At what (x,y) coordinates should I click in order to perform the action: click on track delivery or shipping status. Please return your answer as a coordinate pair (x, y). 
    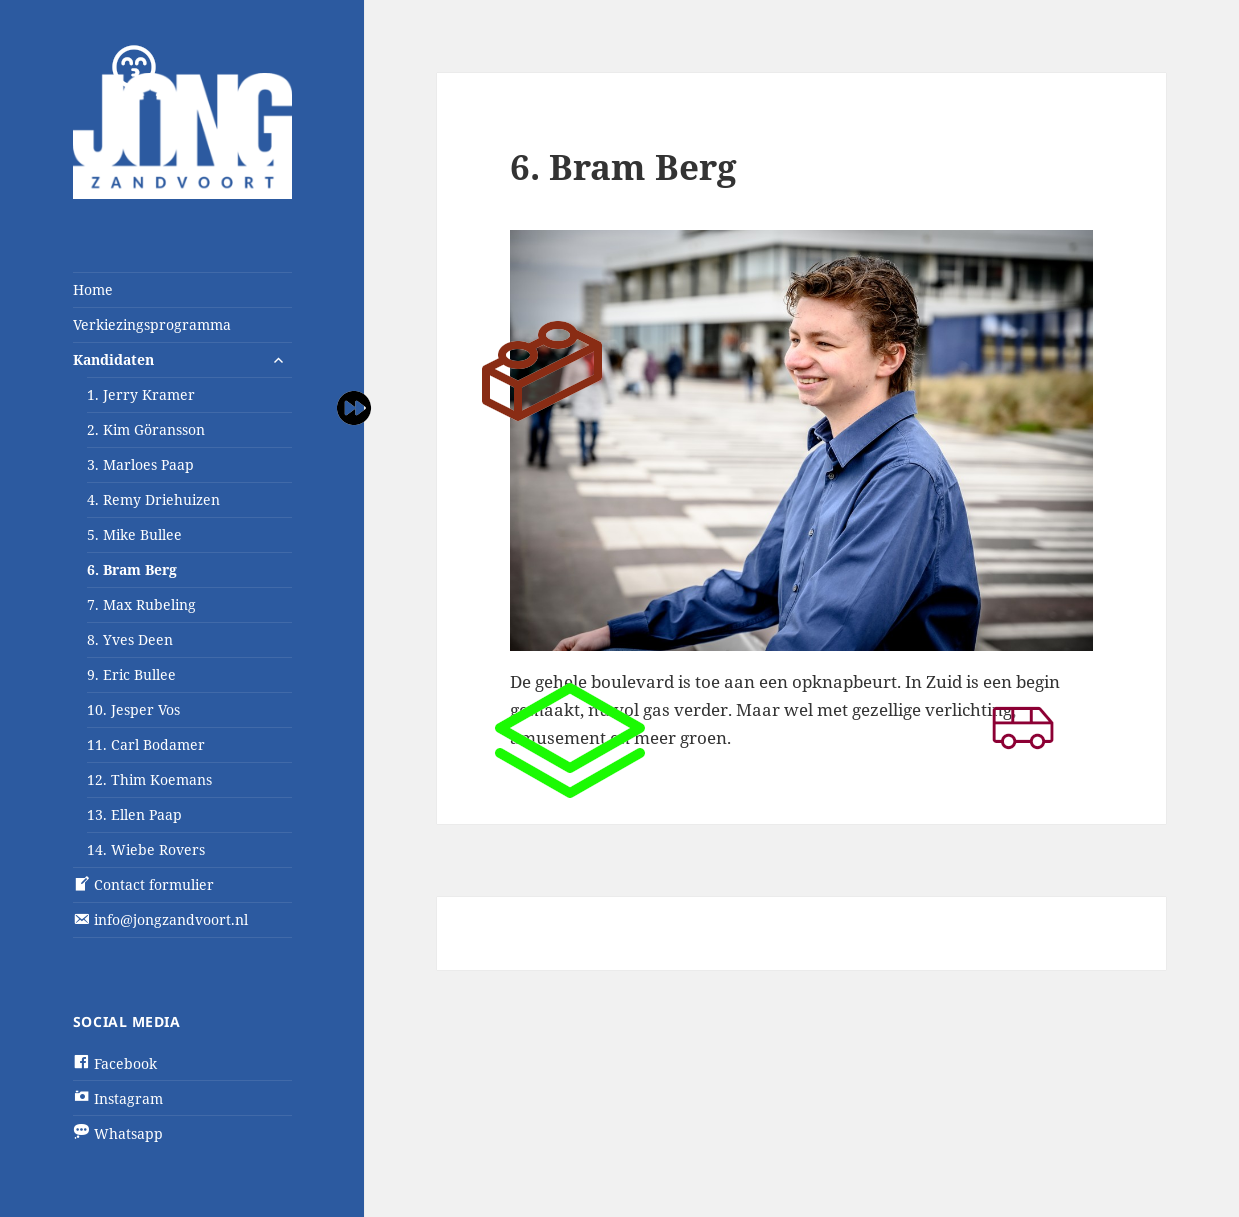
    Looking at the image, I should click on (1021, 727).